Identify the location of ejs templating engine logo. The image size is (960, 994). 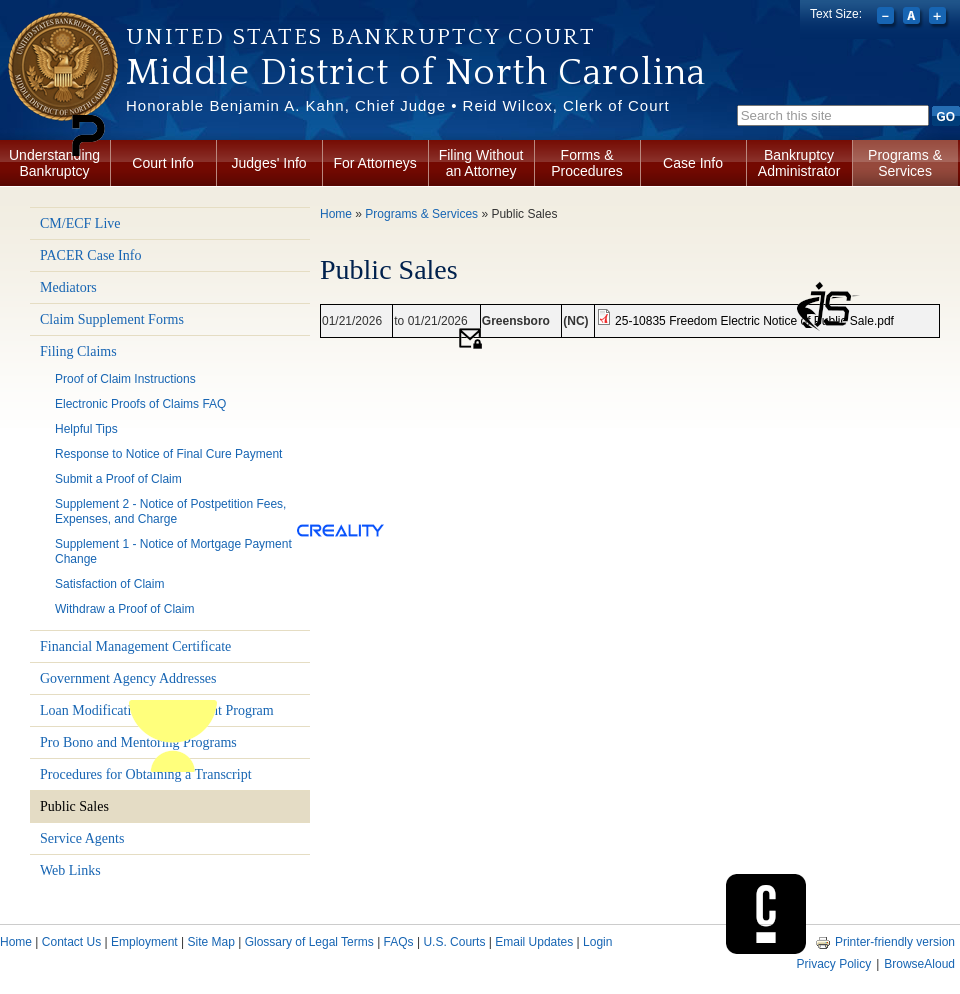
(828, 306).